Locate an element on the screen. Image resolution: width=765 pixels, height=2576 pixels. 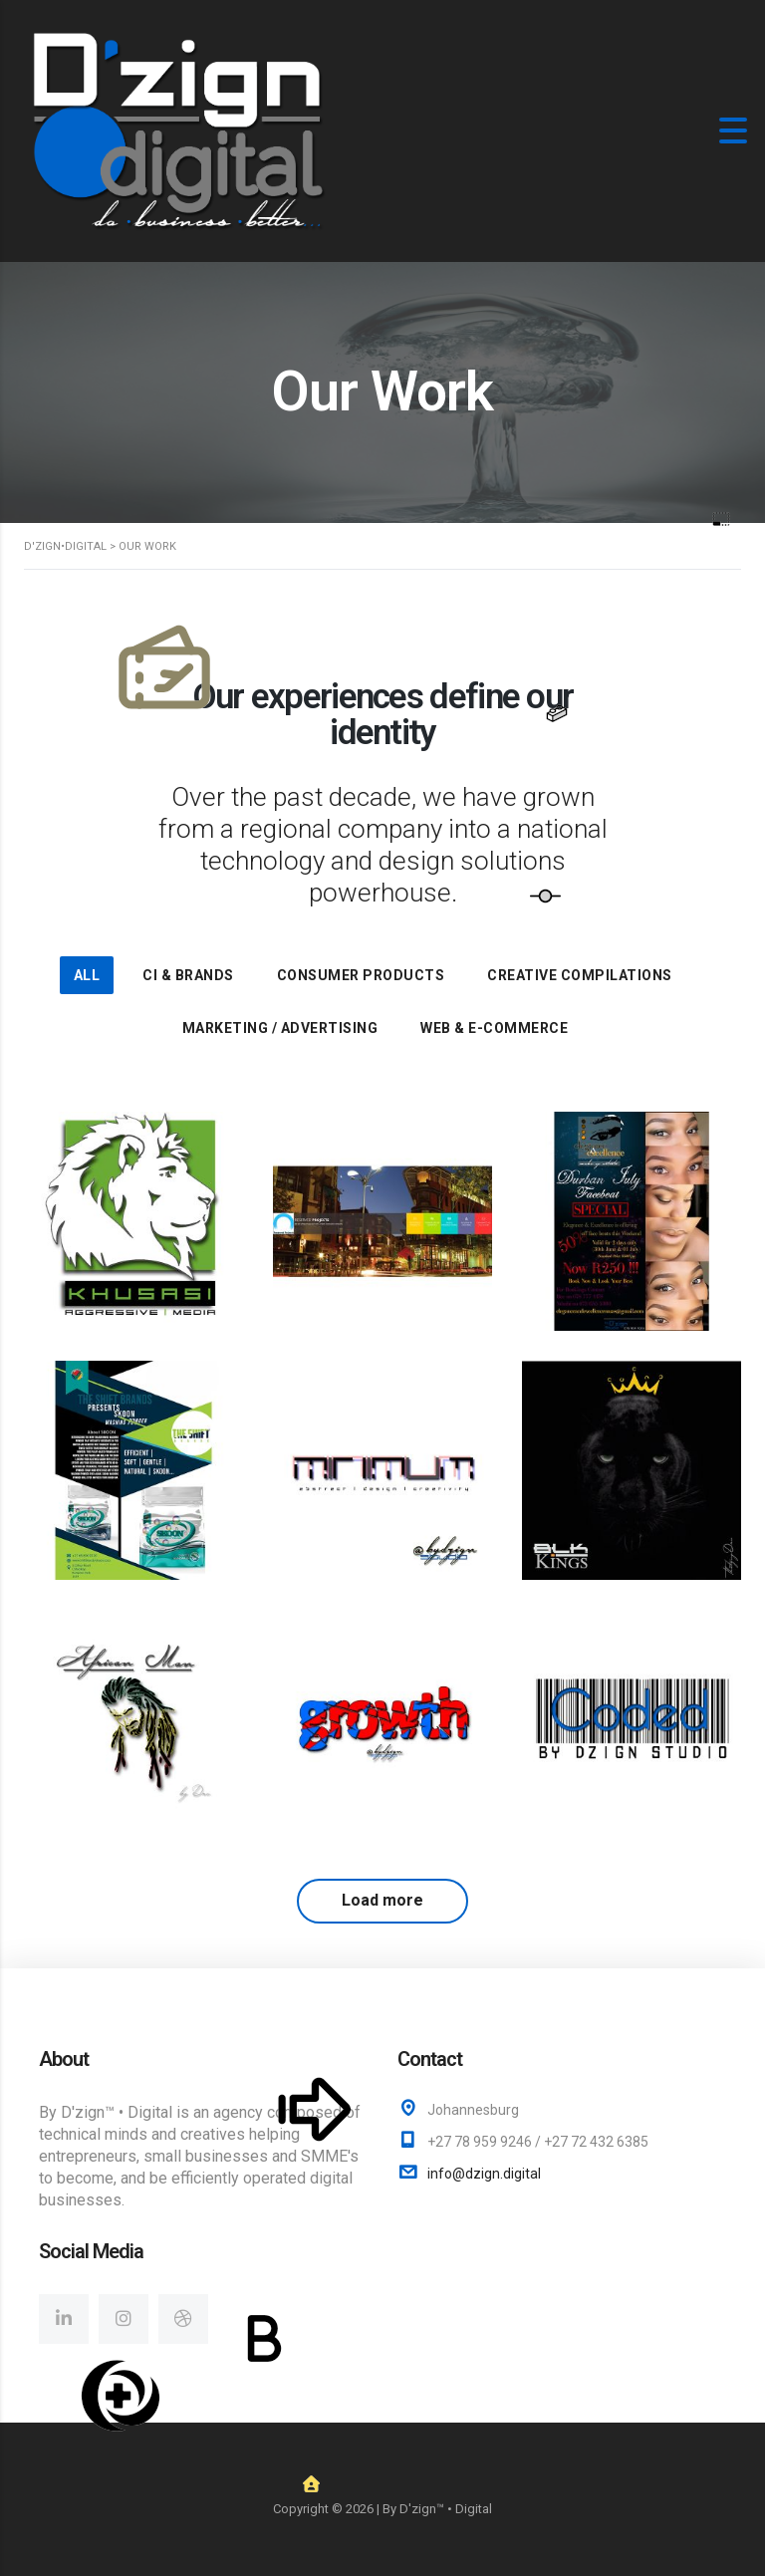
access building or construction tools is located at coordinates (557, 713).